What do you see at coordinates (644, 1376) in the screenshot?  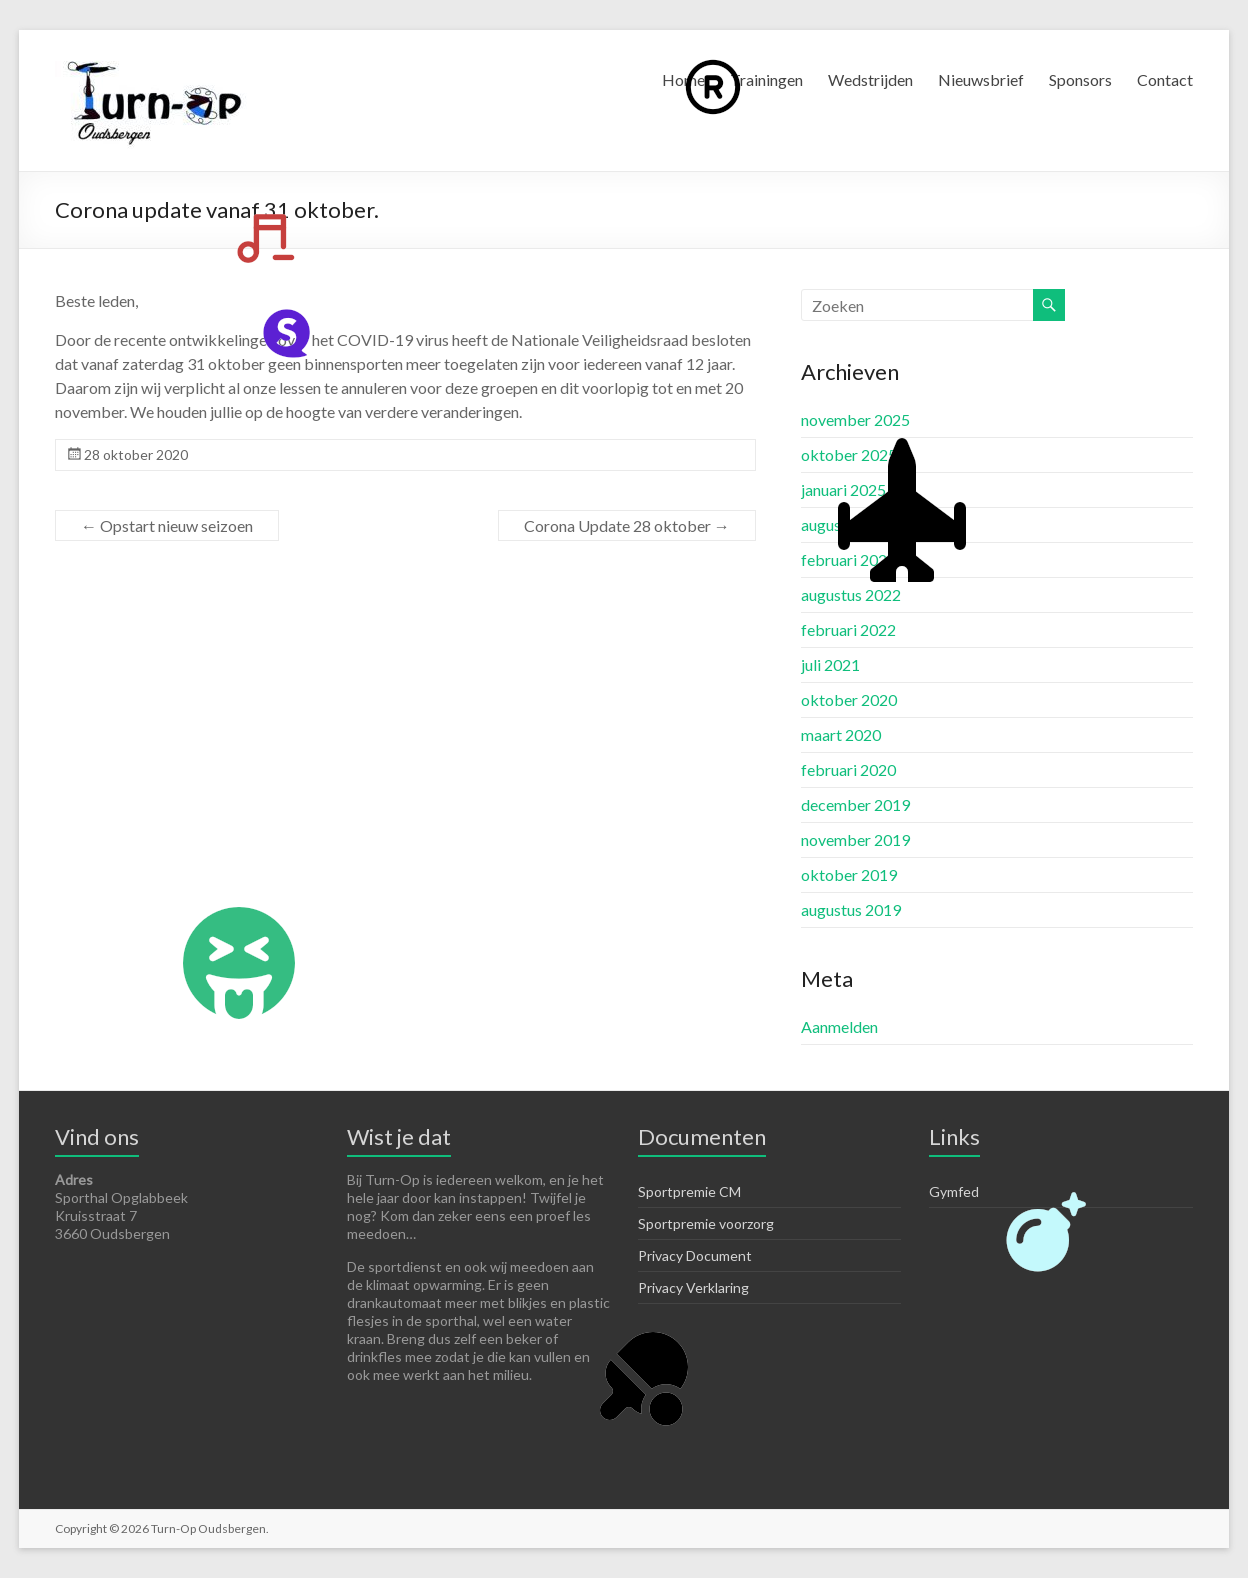 I see `access ping pong or table tennis games` at bounding box center [644, 1376].